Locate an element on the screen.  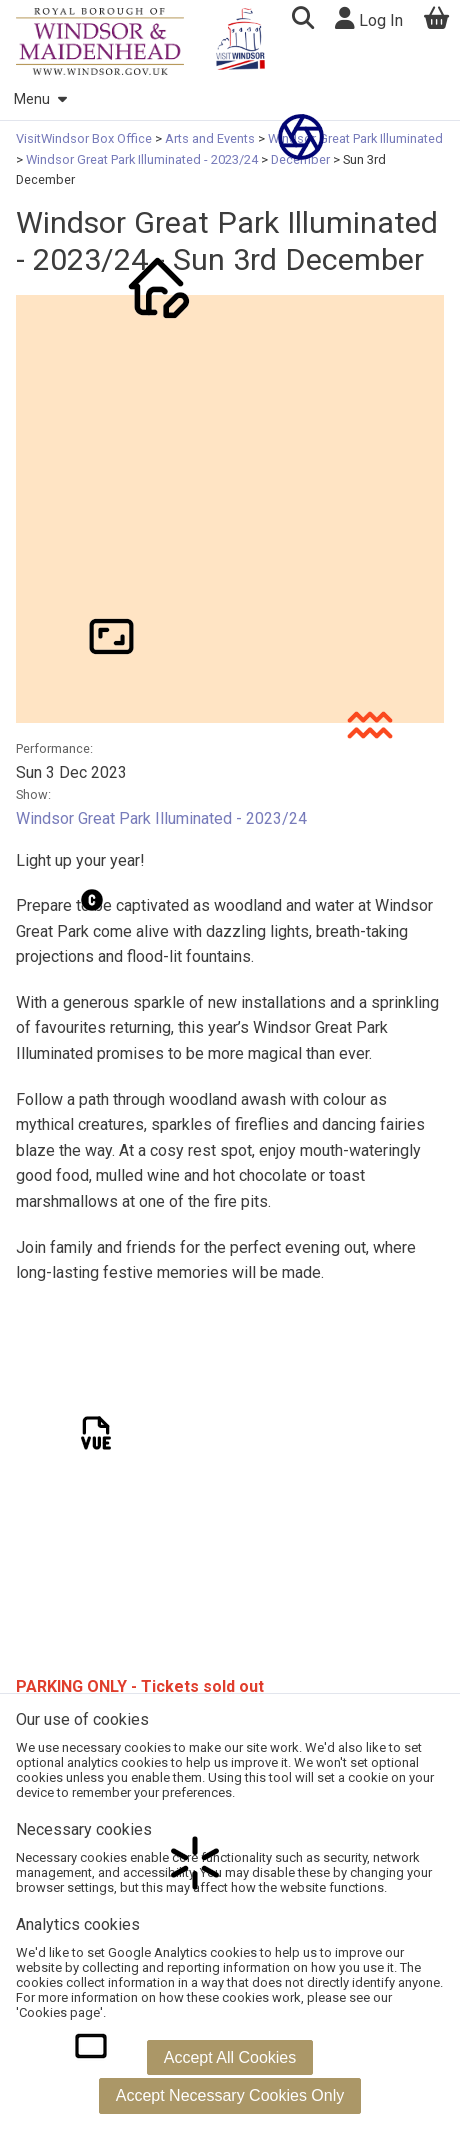
walmart app or website link is located at coordinates (195, 1863).